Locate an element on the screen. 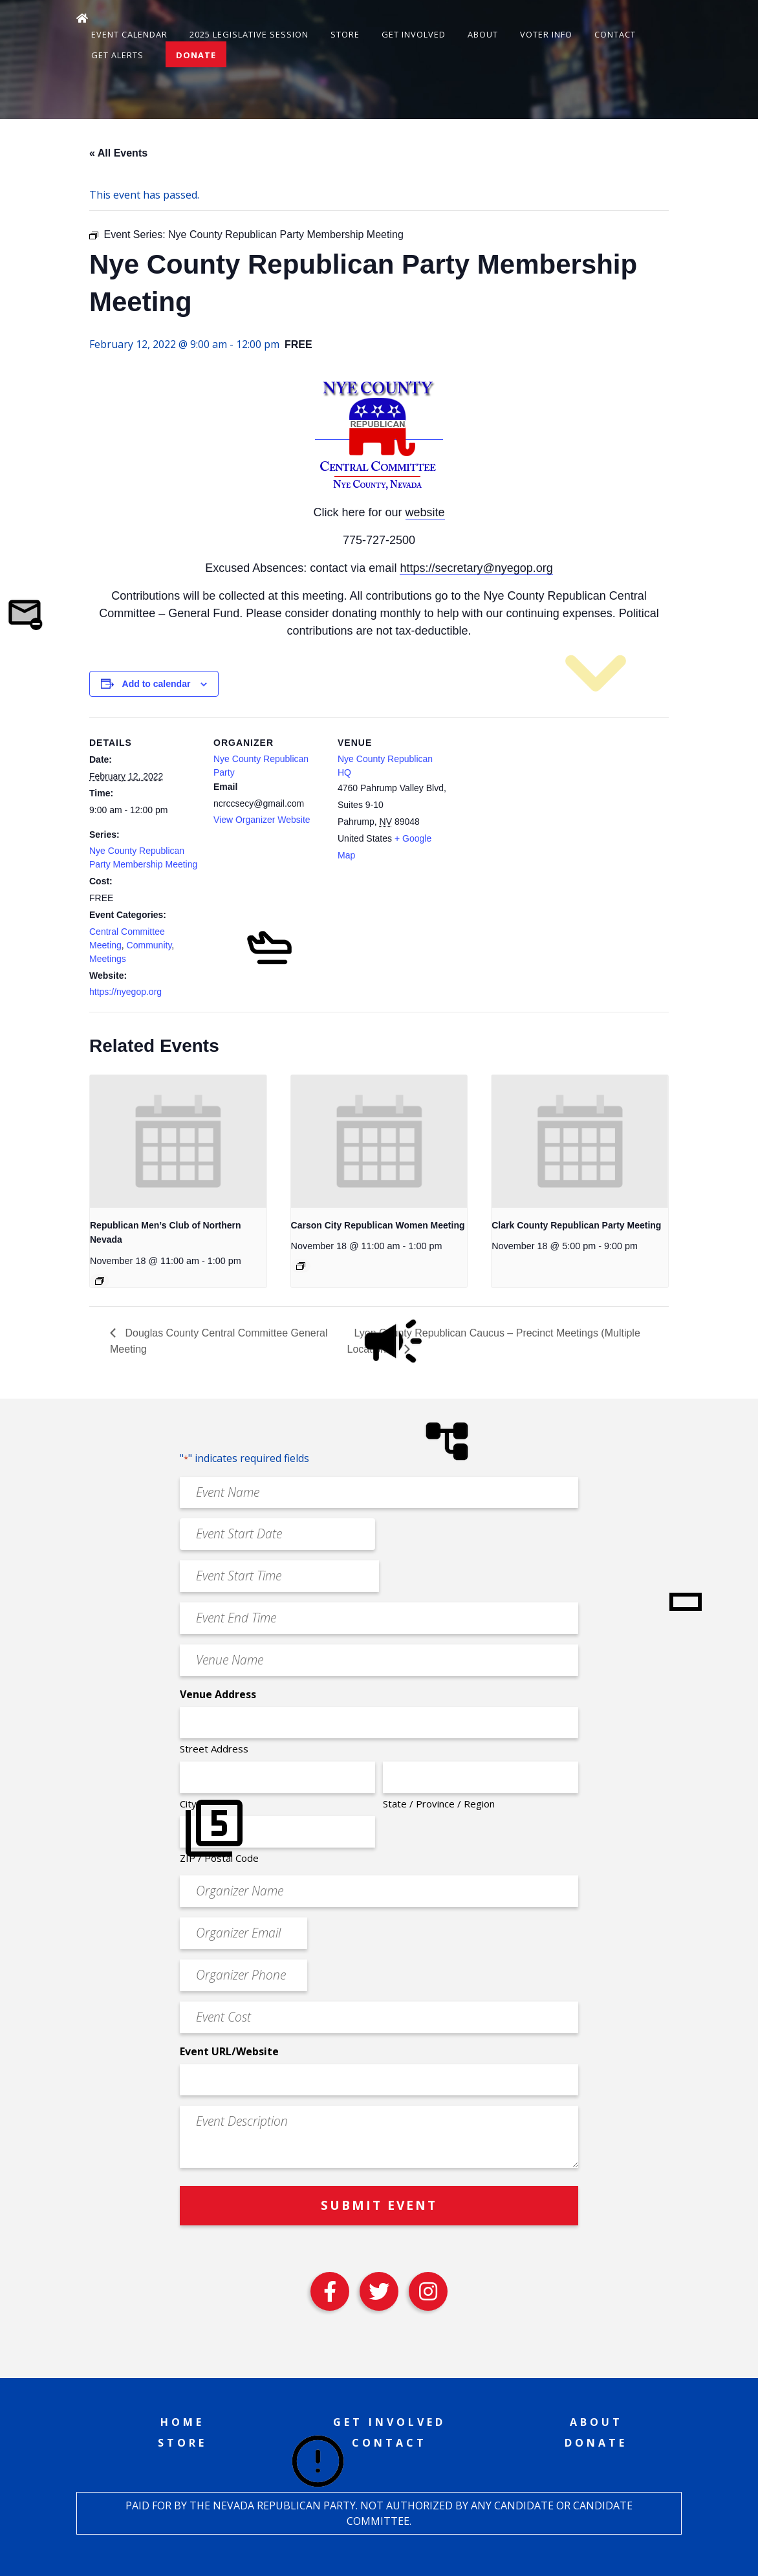  unsubscribe from email list is located at coordinates (25, 616).